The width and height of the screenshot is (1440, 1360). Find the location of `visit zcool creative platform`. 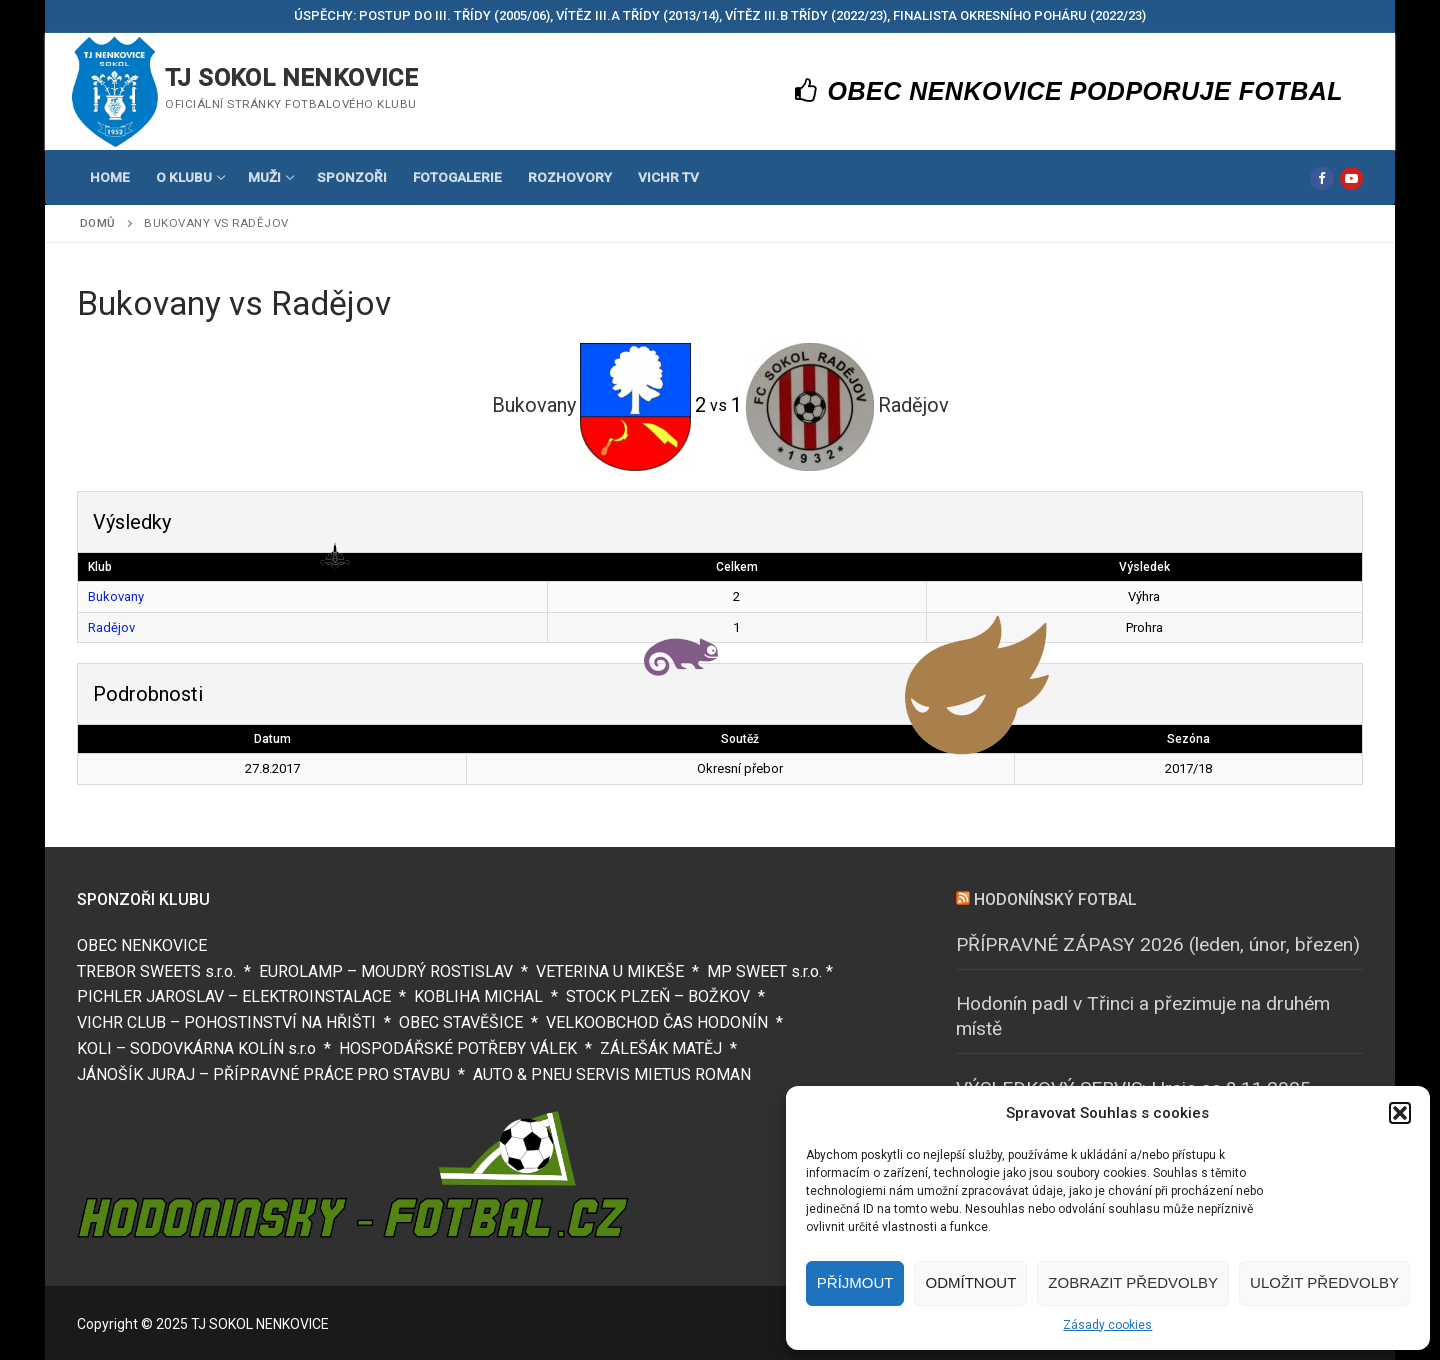

visit zcool creative platform is located at coordinates (977, 685).